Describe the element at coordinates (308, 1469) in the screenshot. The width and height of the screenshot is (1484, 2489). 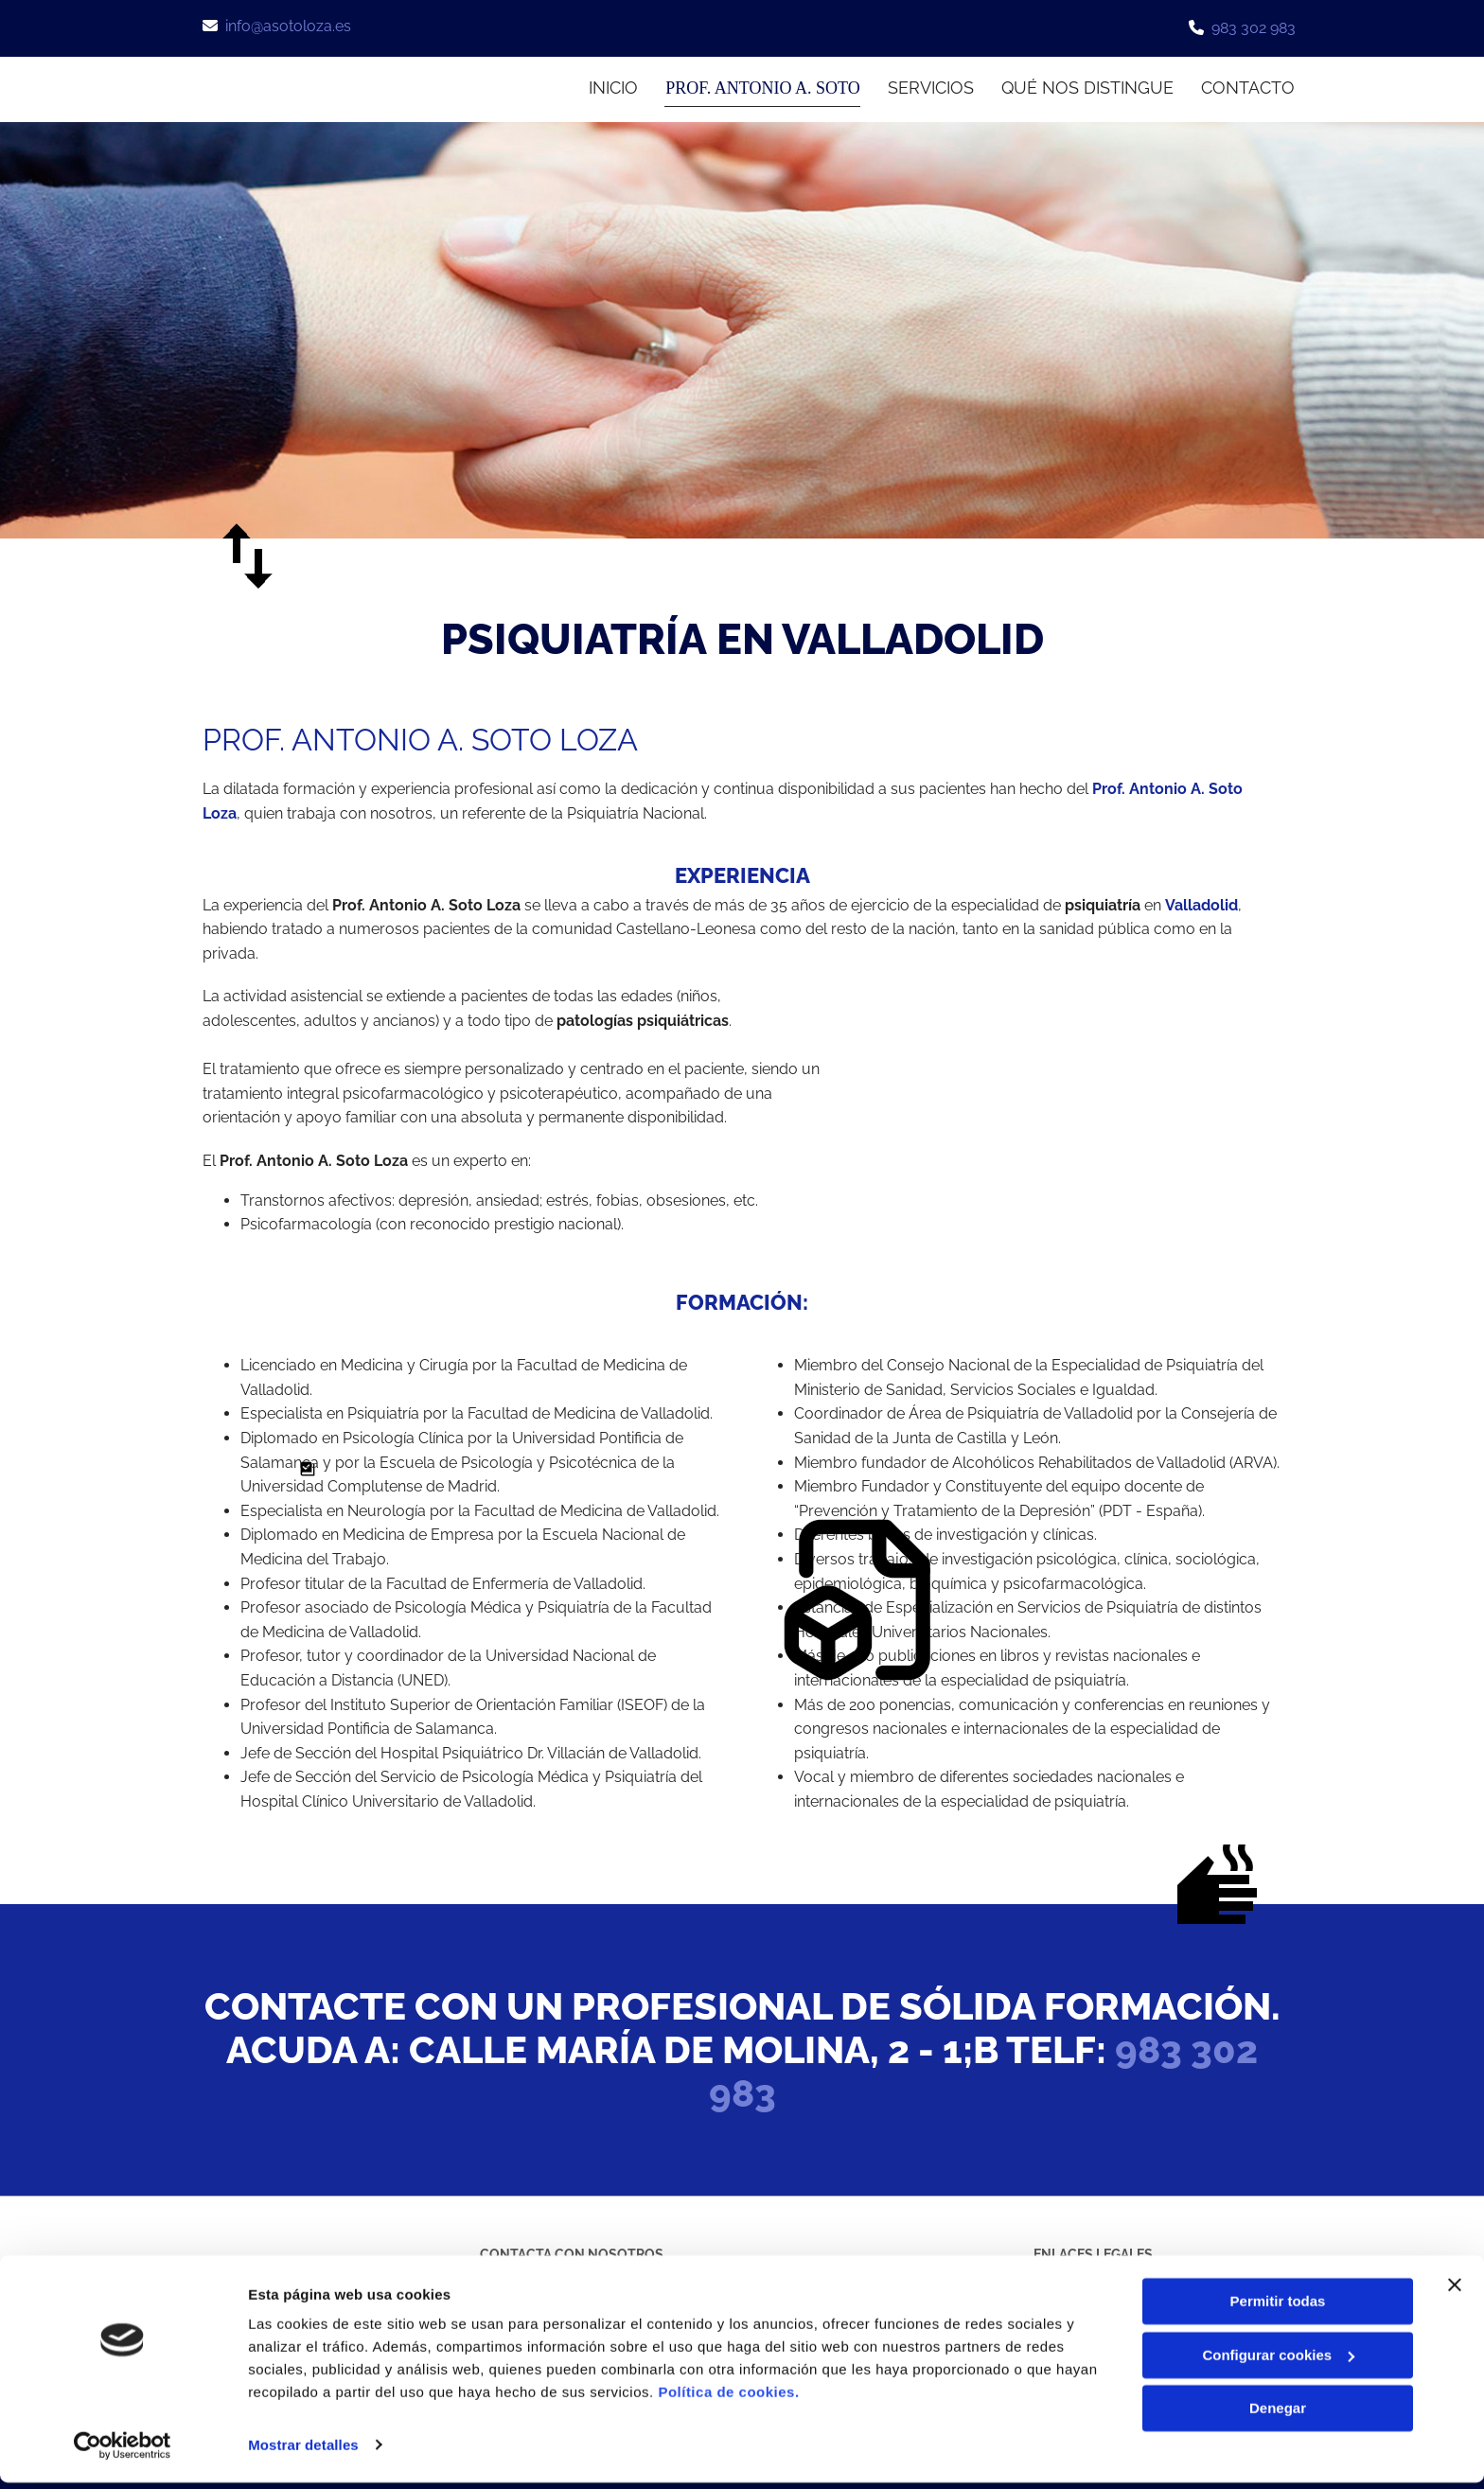
I see `view server rules channel` at that location.